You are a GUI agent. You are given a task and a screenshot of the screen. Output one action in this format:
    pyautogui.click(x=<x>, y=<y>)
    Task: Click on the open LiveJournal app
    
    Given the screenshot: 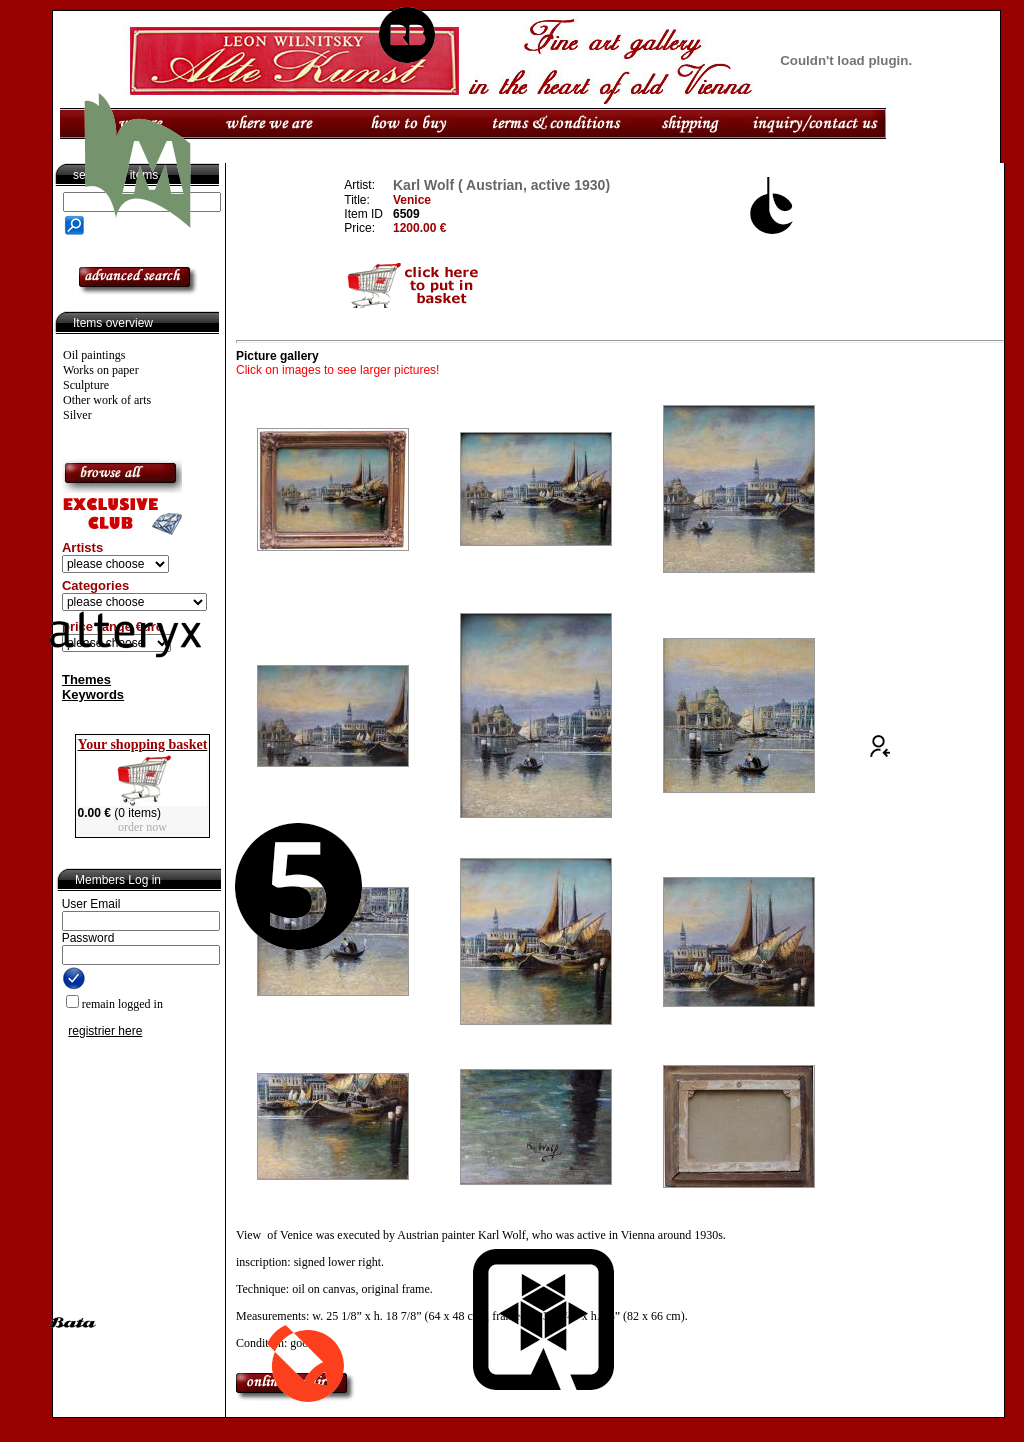 What is the action you would take?
    pyautogui.click(x=305, y=1363)
    